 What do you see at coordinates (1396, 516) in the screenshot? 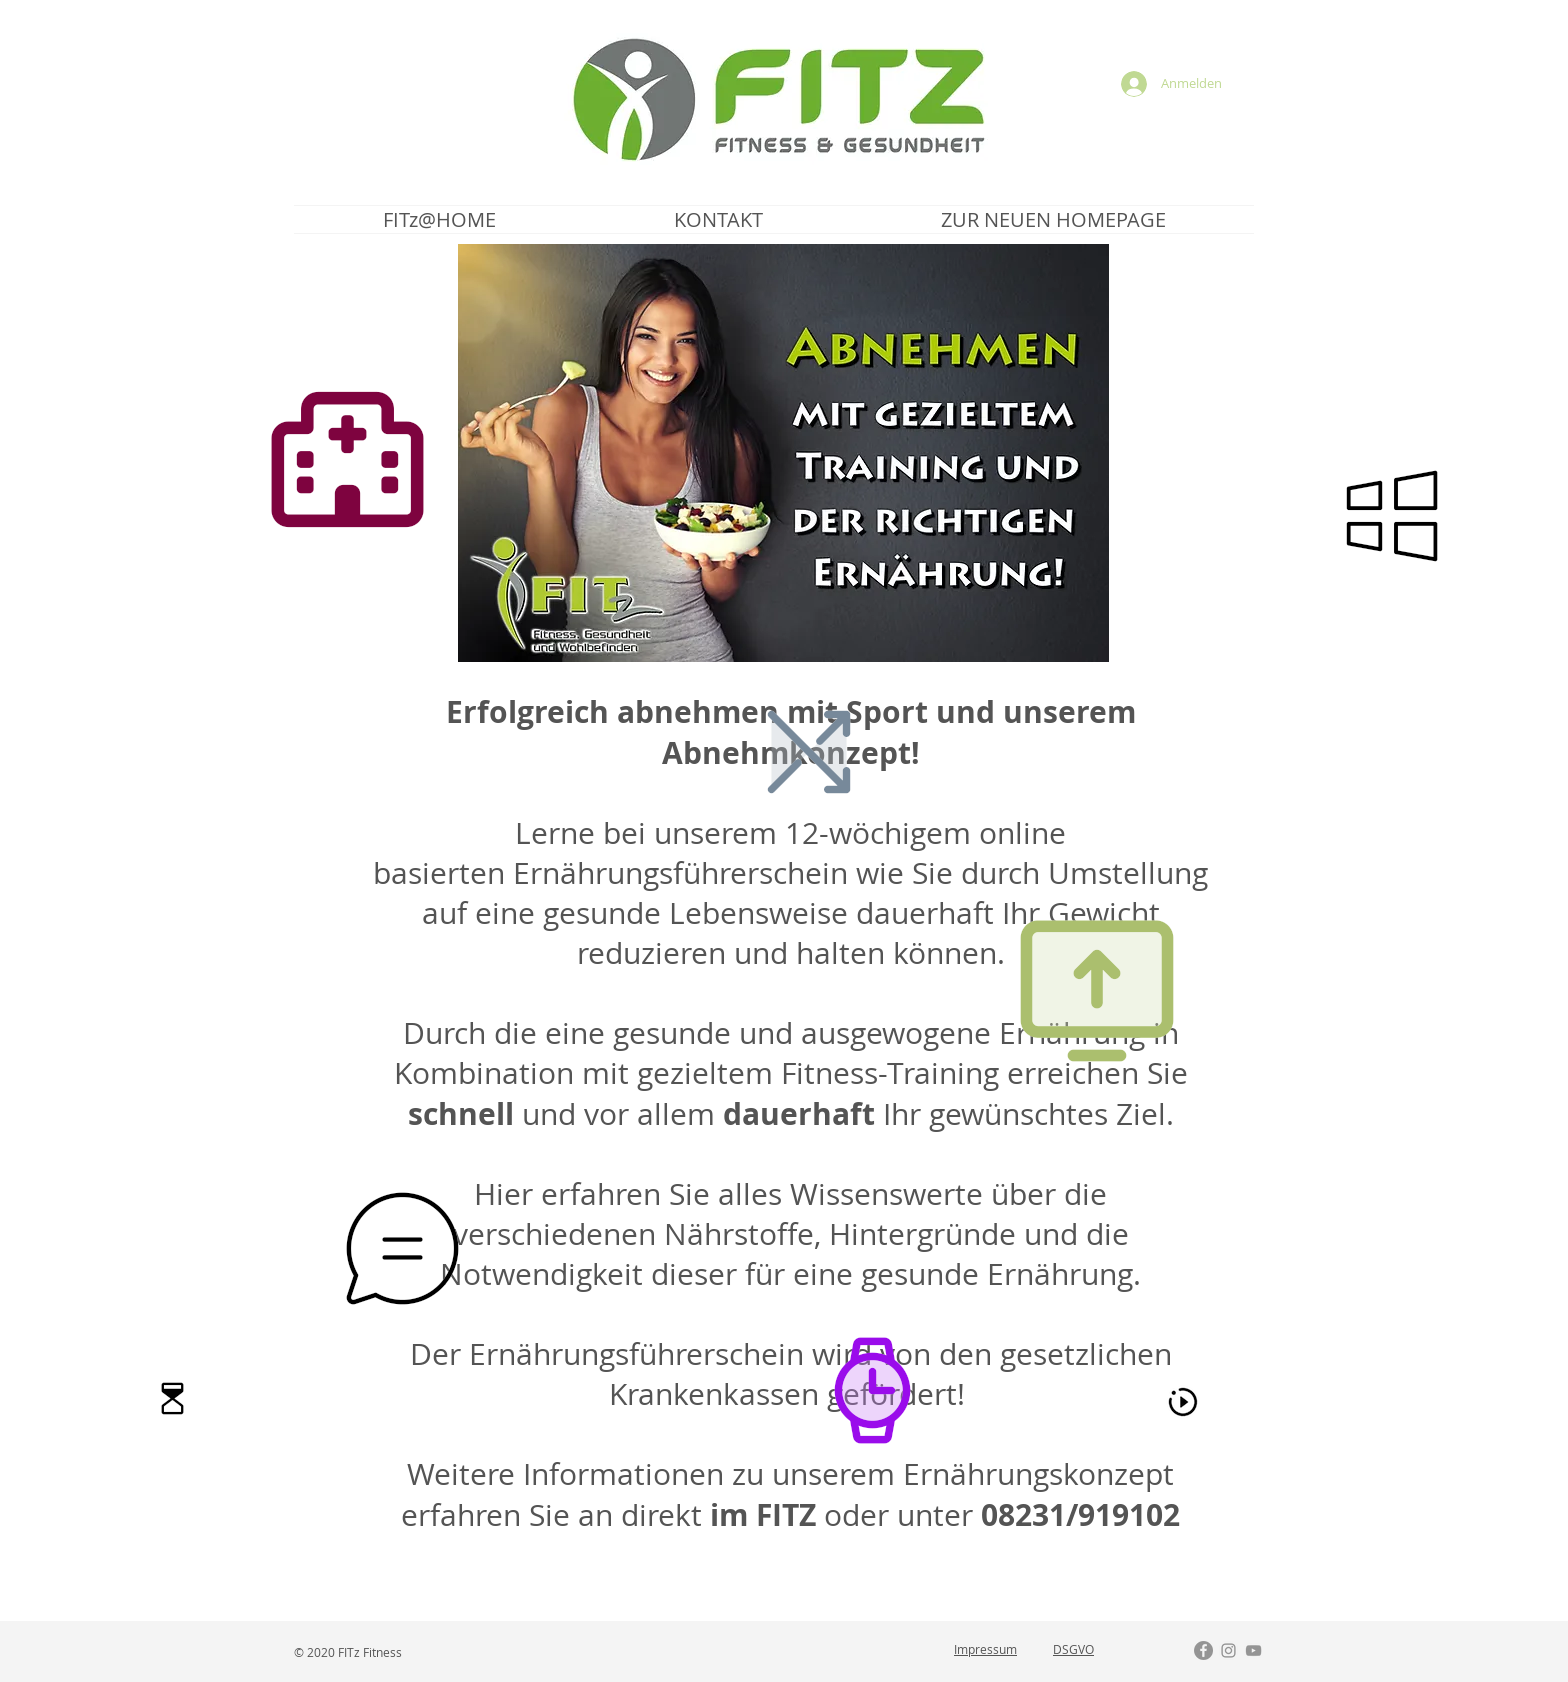
I see `open the Windows start menu` at bounding box center [1396, 516].